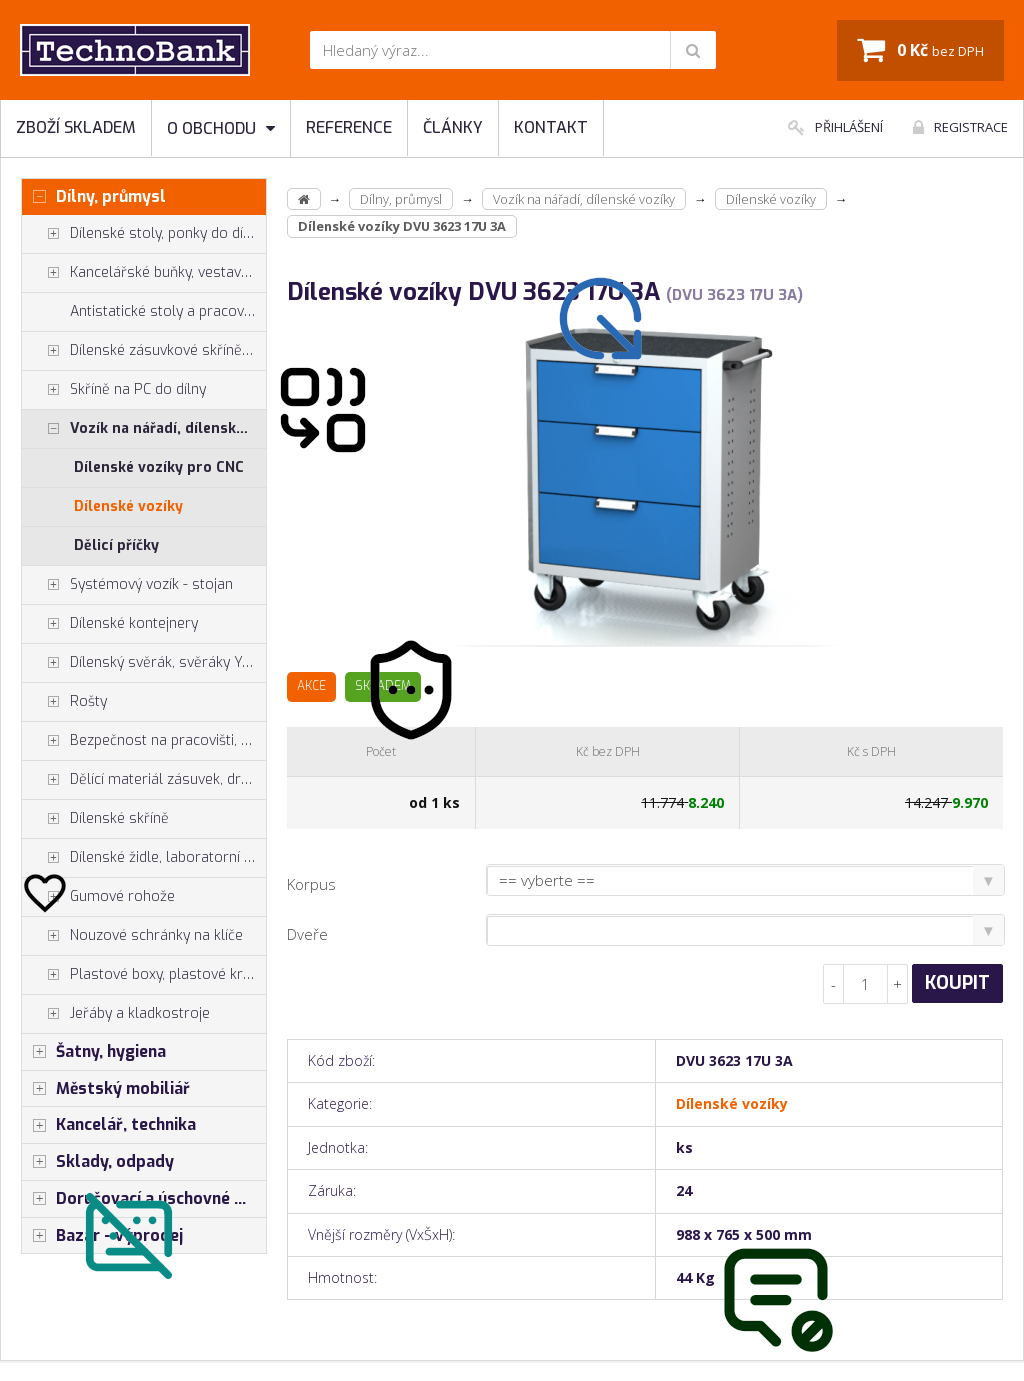  I want to click on add item to favorites, so click(45, 893).